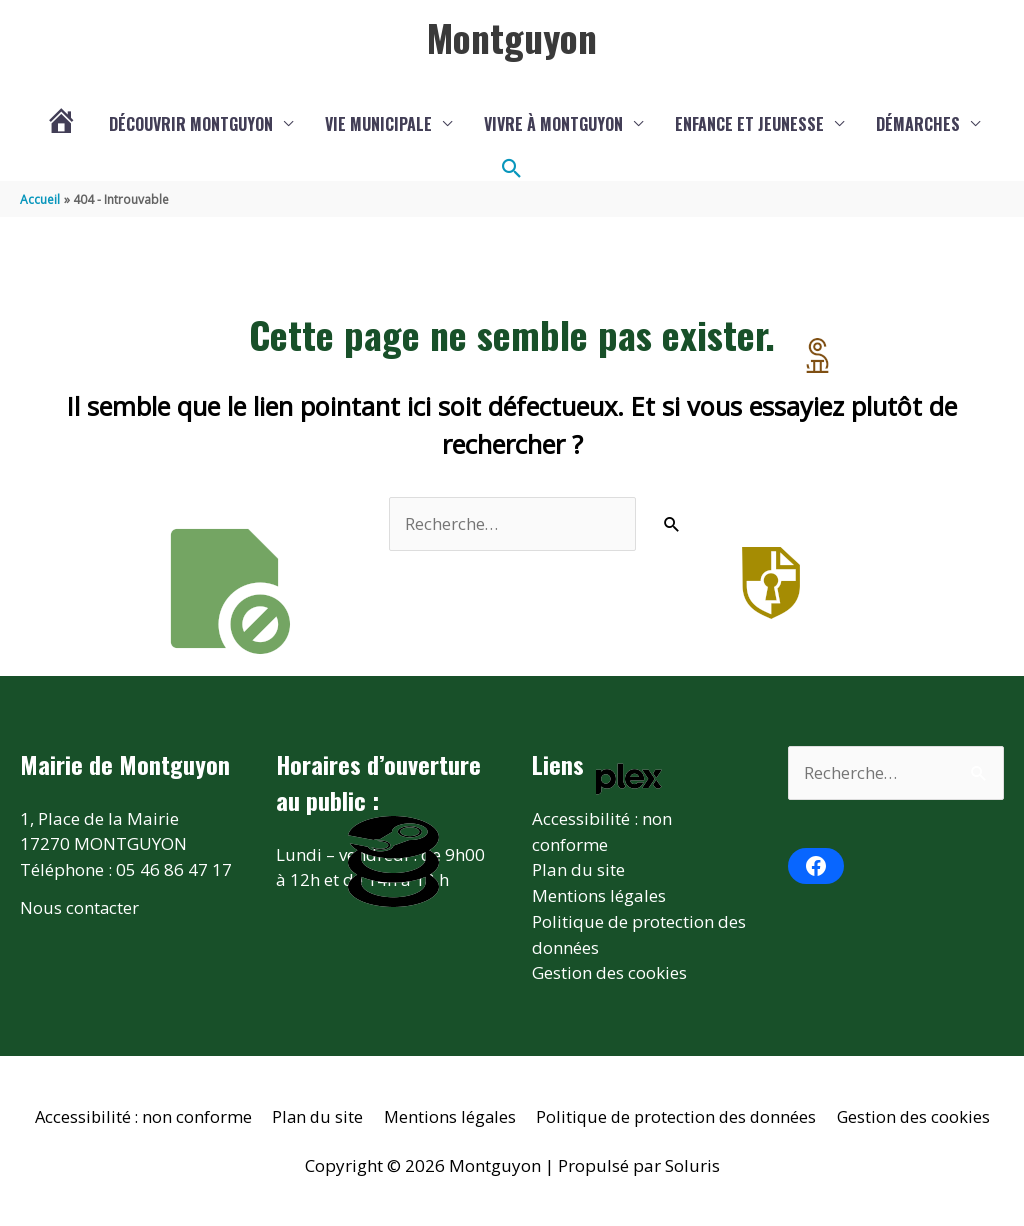 The height and width of the screenshot is (1226, 1024). Describe the element at coordinates (817, 355) in the screenshot. I see `simple icons brand logo` at that location.